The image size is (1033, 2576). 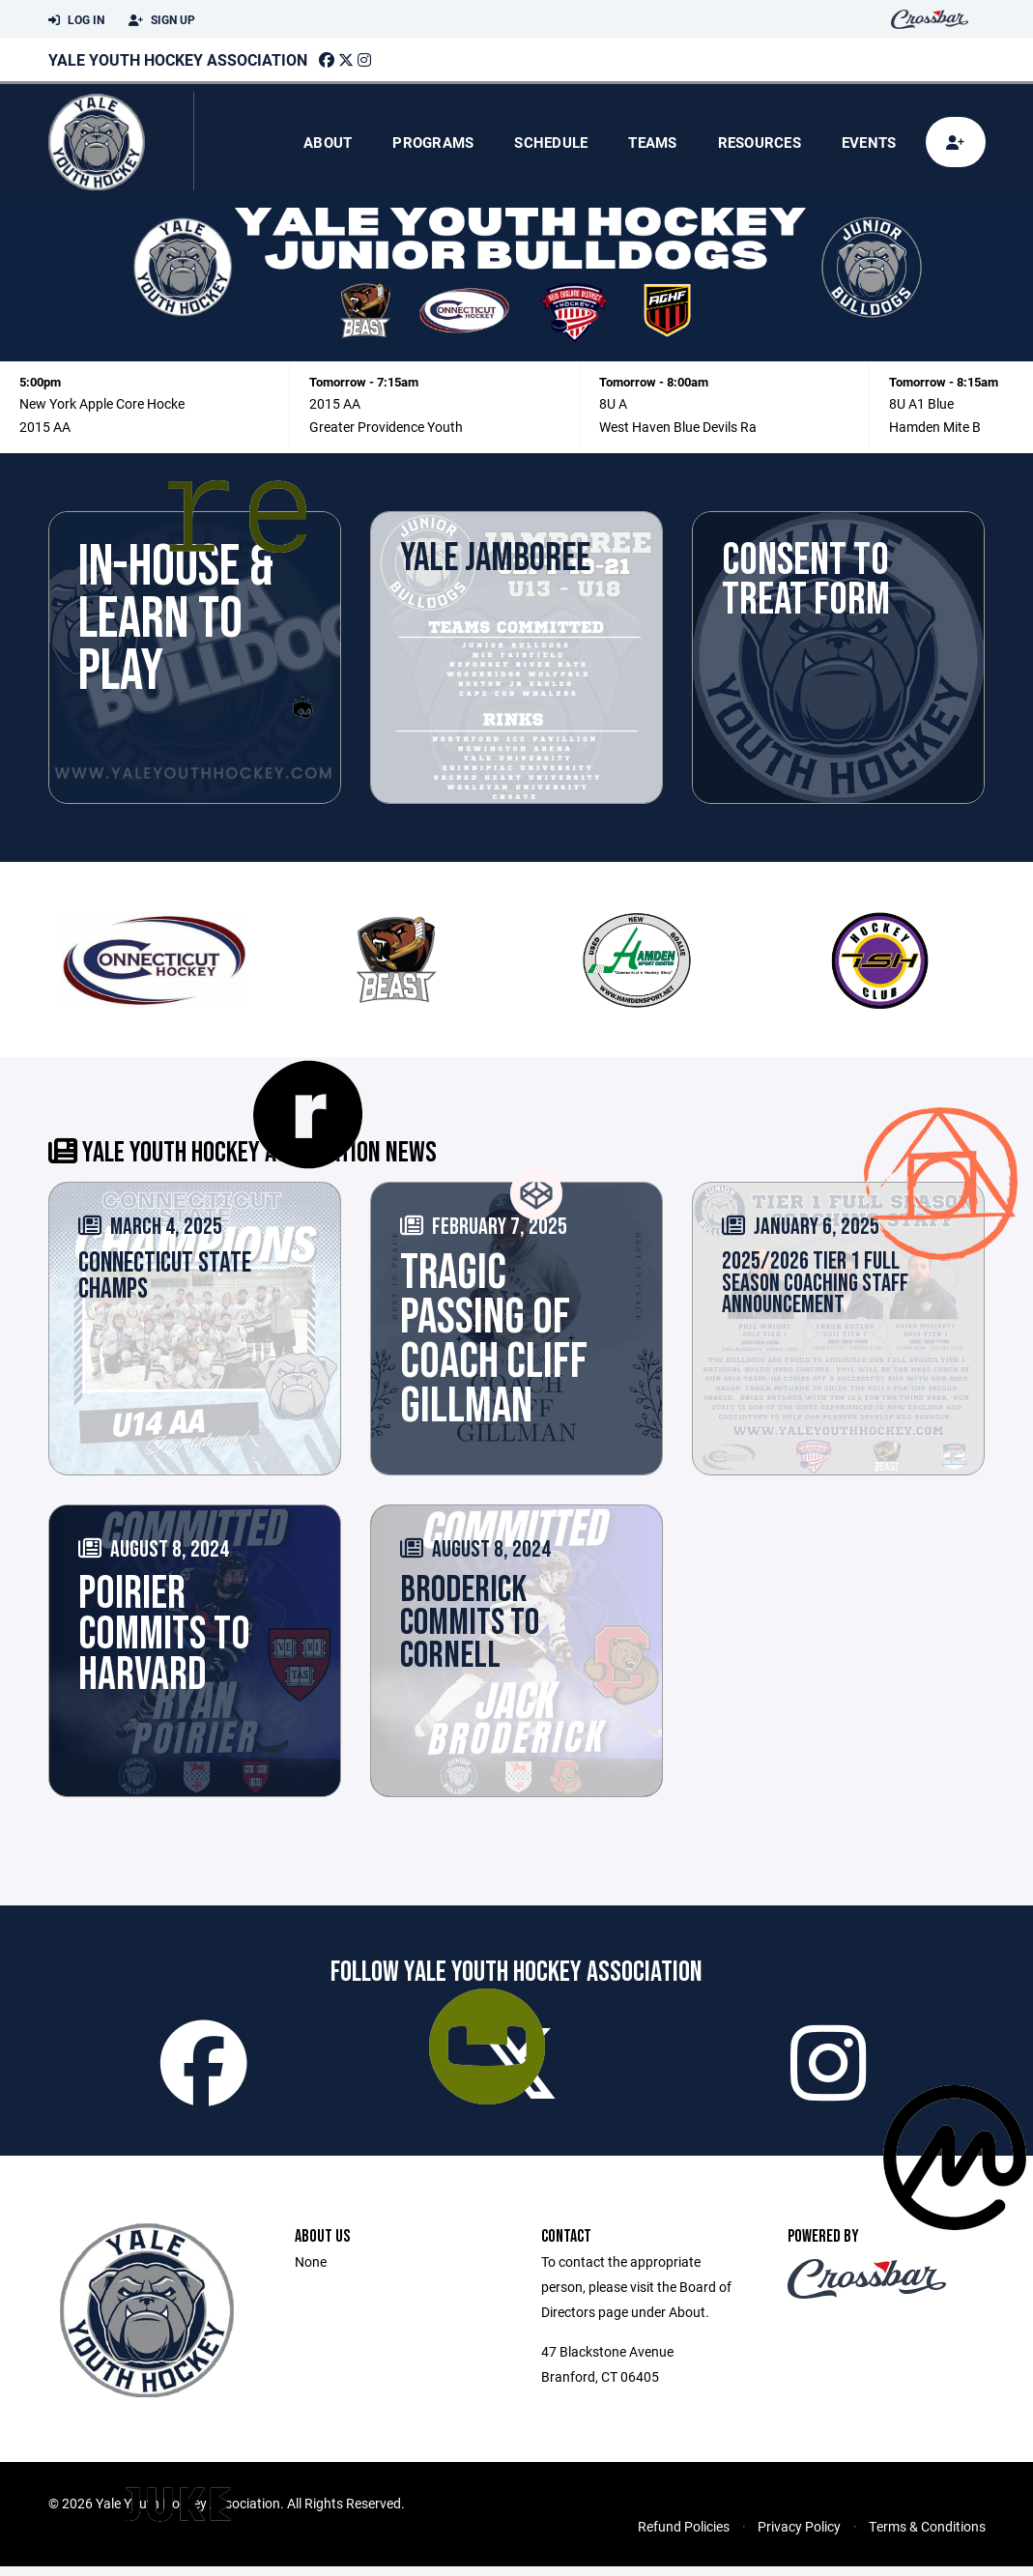 I want to click on couchbase database service logo, so click(x=487, y=2046).